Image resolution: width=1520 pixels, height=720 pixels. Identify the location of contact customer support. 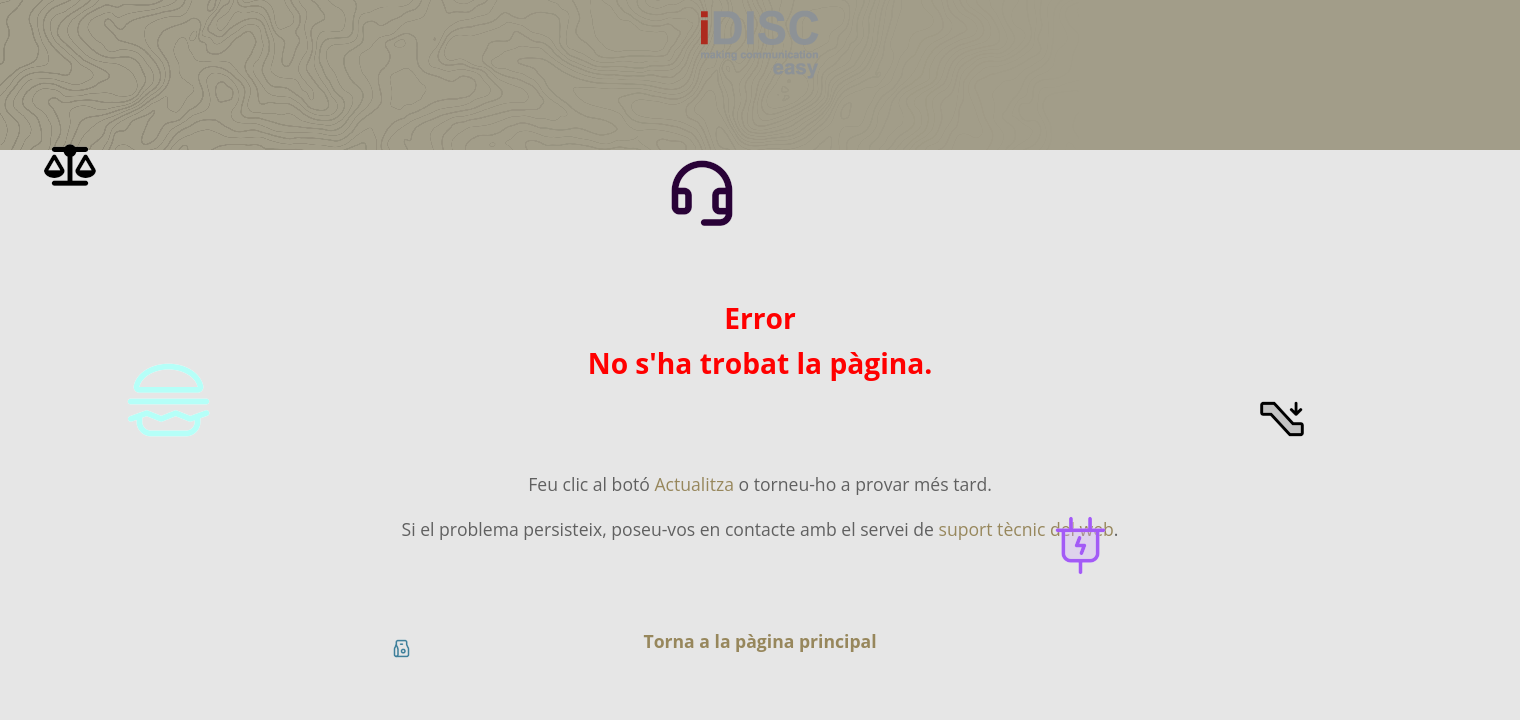
(702, 191).